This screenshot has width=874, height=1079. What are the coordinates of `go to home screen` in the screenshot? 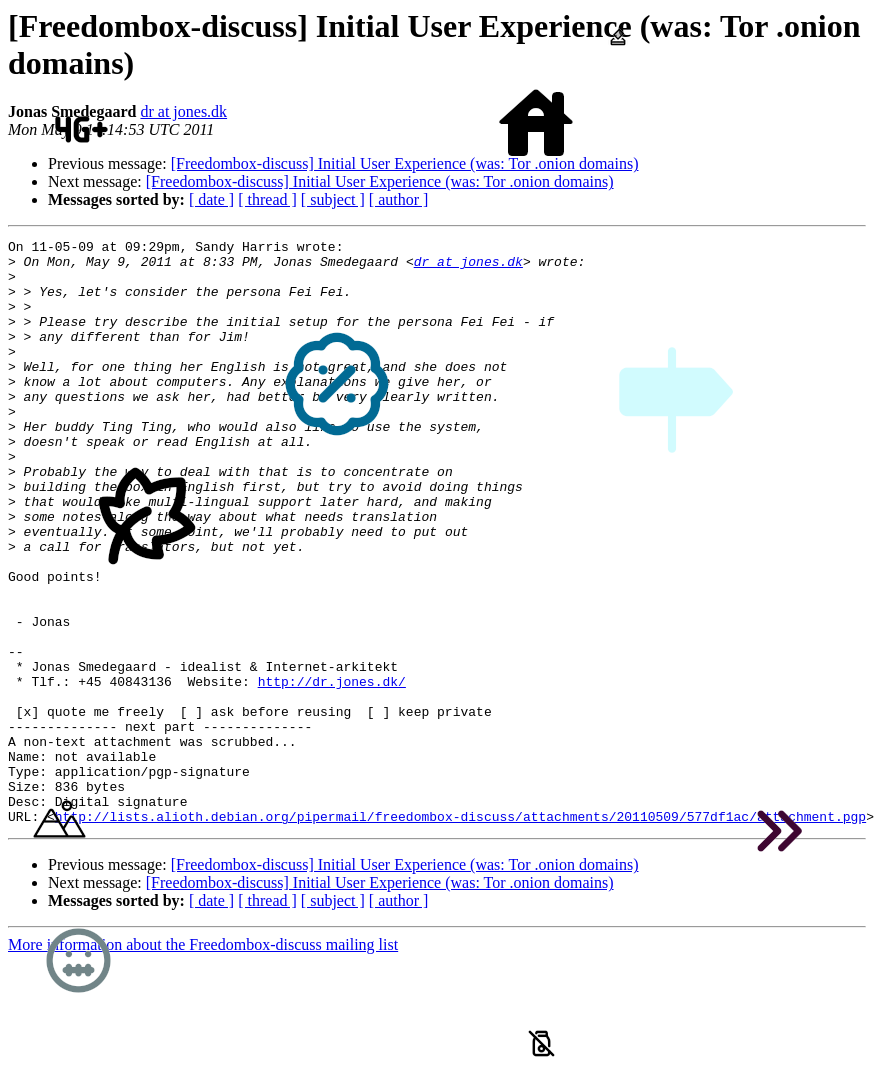 It's located at (536, 124).